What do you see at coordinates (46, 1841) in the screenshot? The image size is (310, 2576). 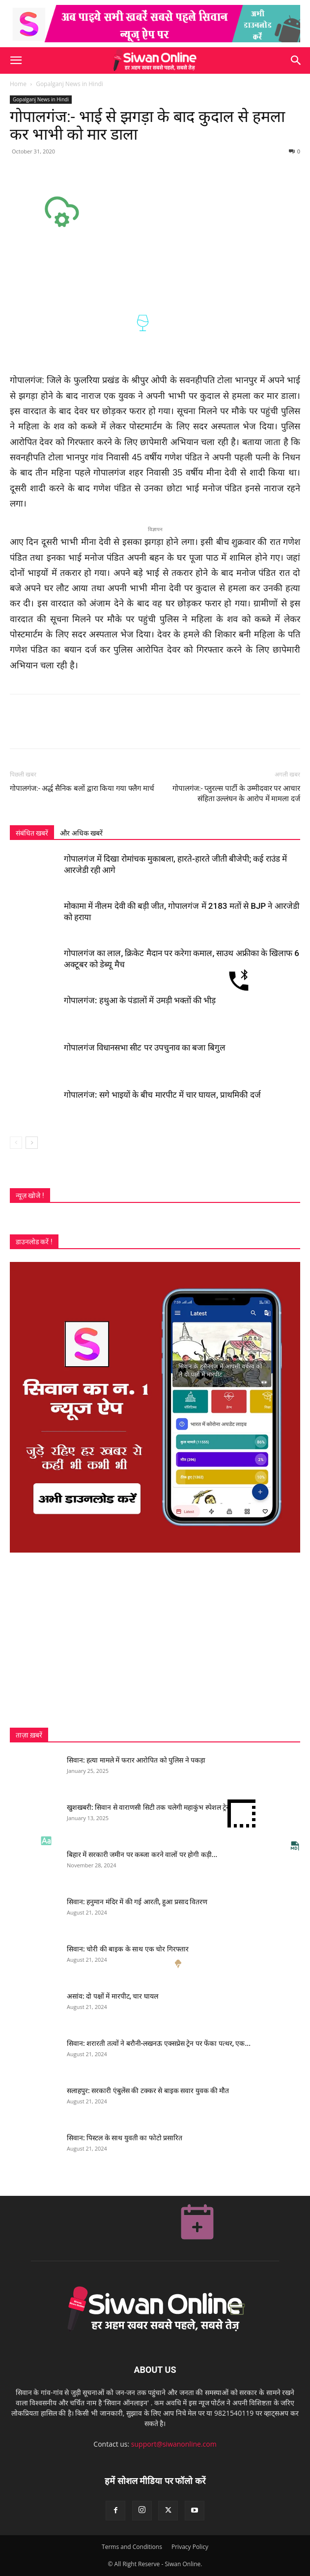 I see `change font size settings` at bounding box center [46, 1841].